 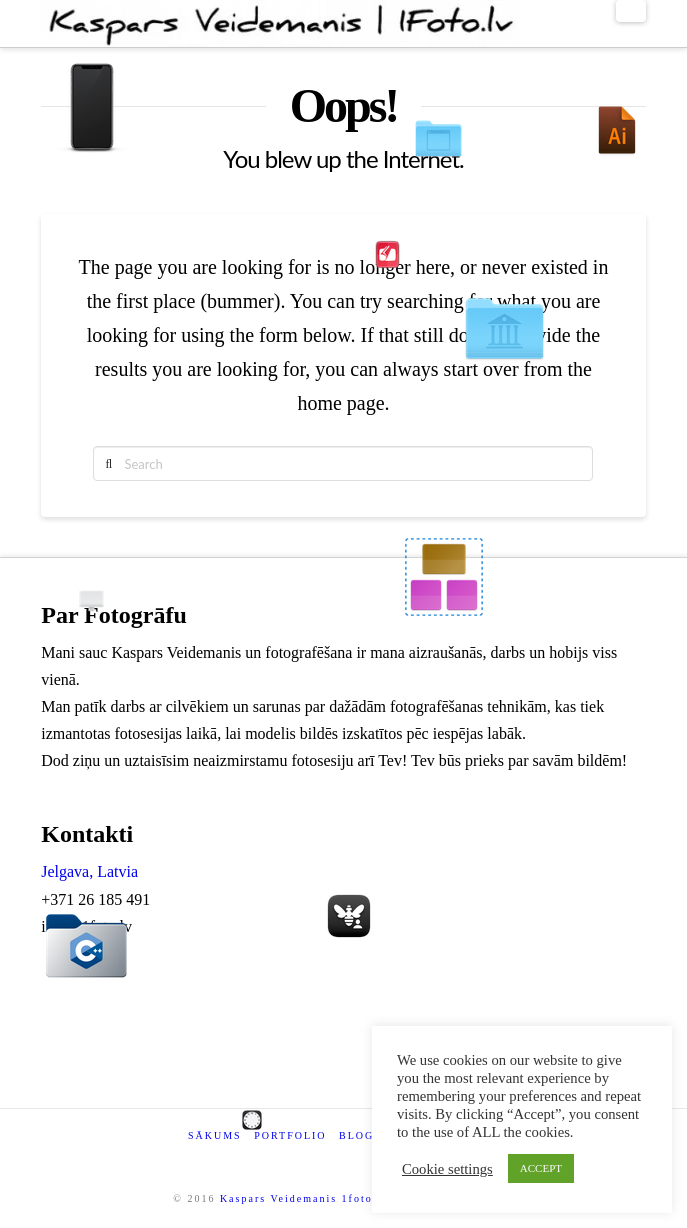 I want to click on connected iPhone device, so click(x=92, y=108).